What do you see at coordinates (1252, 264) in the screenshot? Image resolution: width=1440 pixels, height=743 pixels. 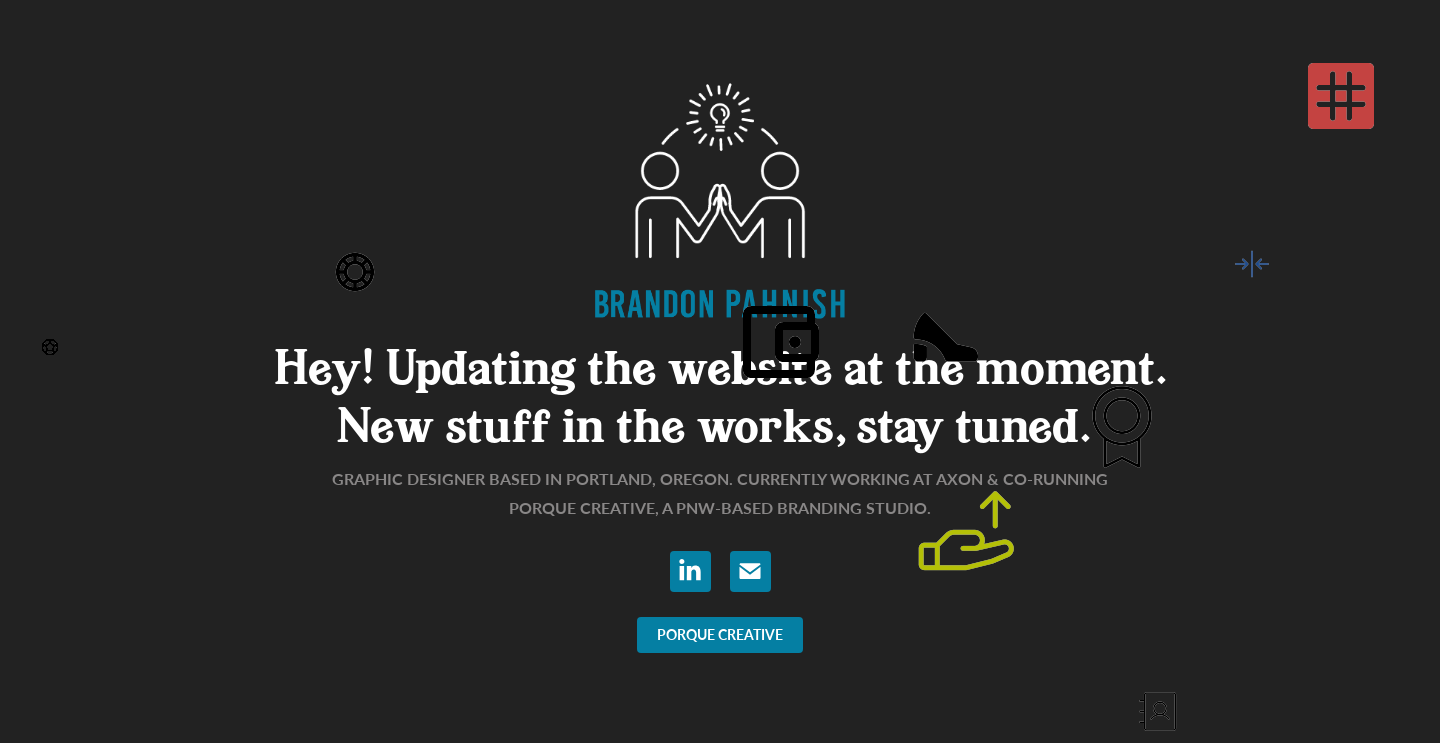 I see `collapse content horizontally` at bounding box center [1252, 264].